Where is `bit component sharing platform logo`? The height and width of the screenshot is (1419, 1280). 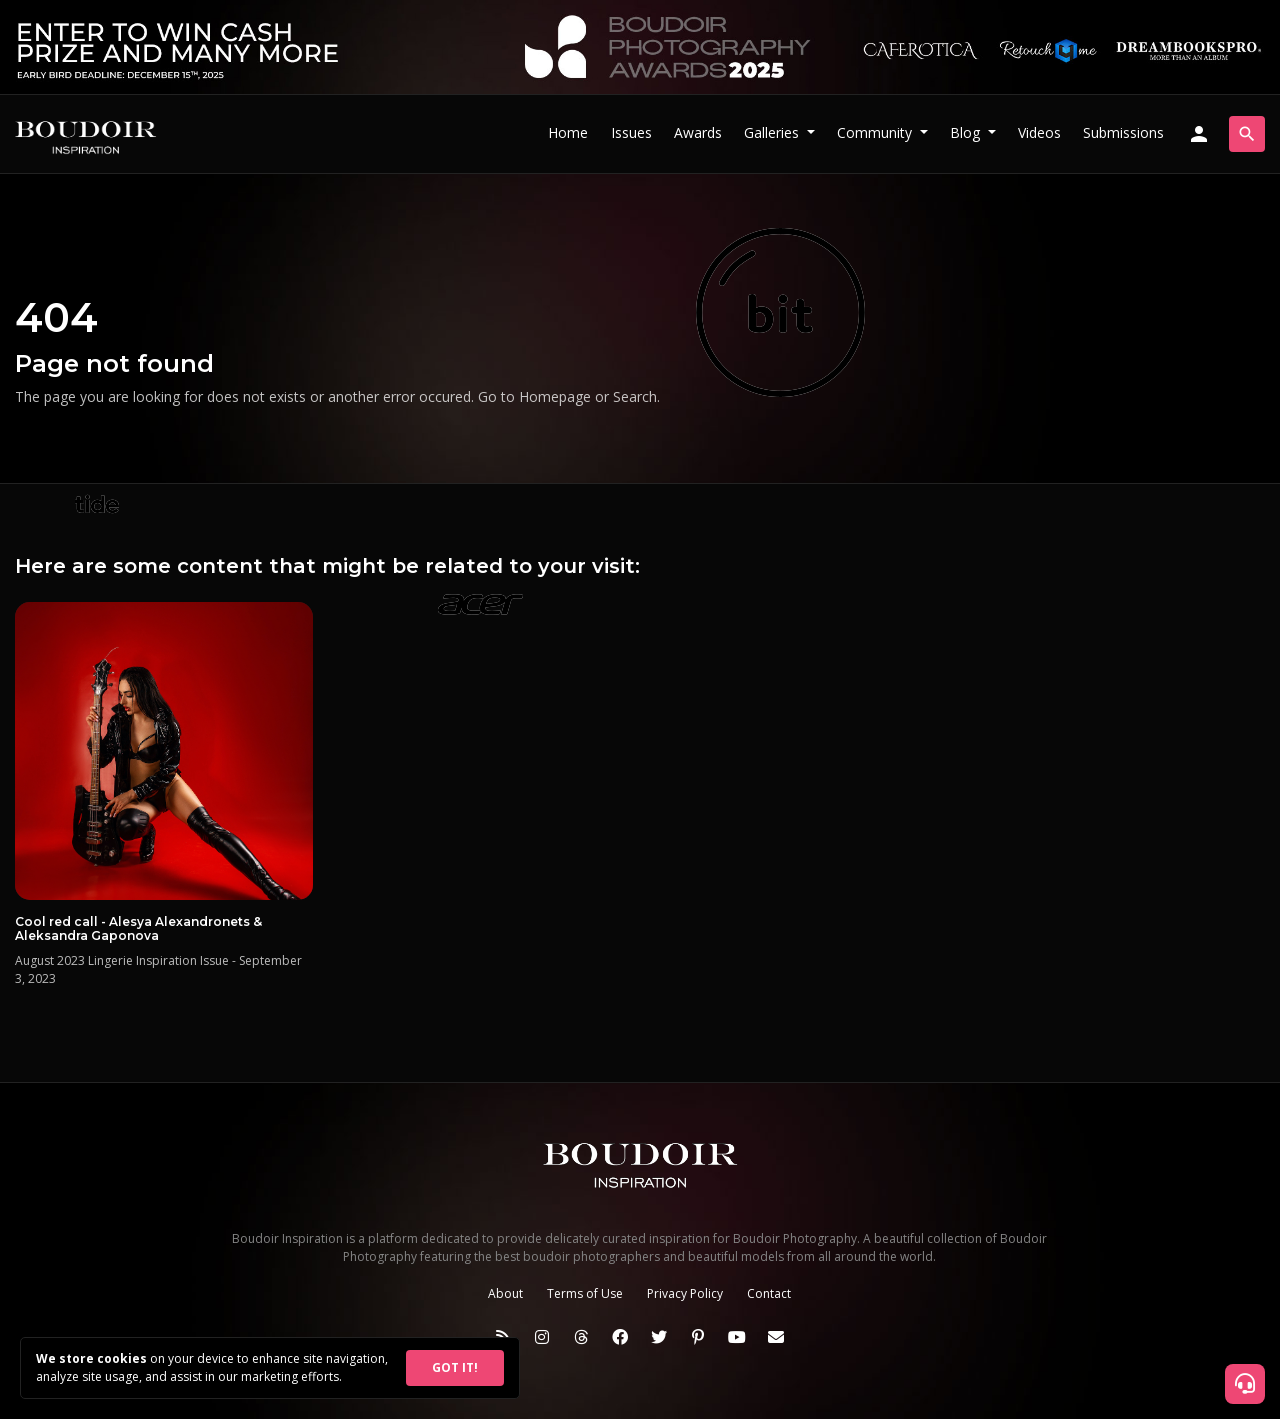
bit component sharing platform logo is located at coordinates (780, 312).